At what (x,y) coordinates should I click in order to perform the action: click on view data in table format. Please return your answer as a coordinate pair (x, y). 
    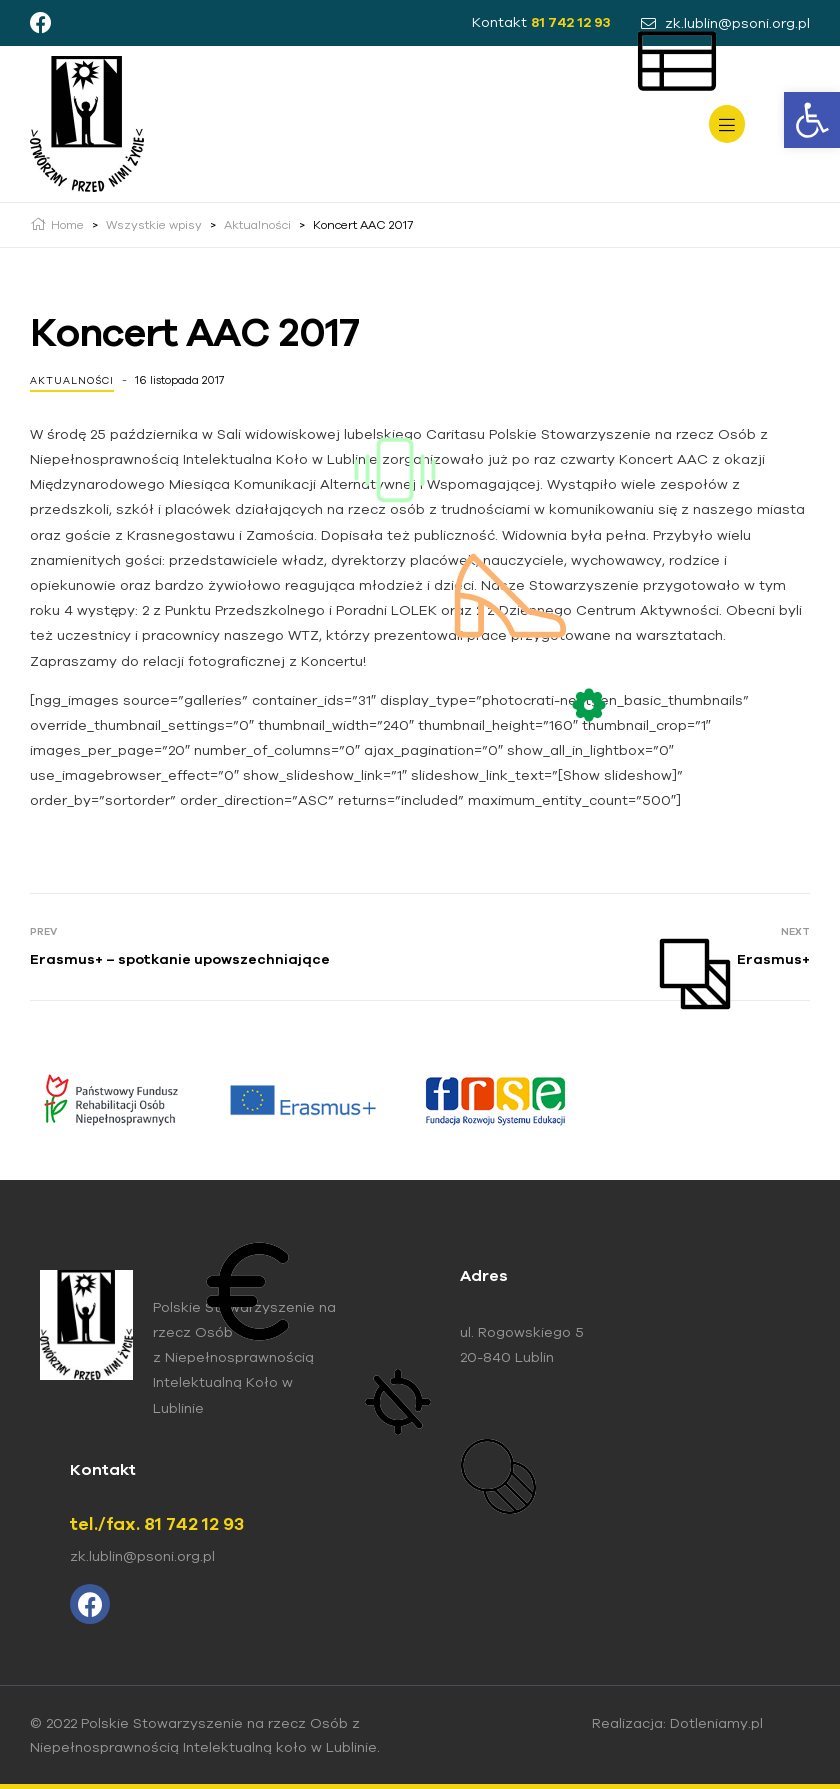
    Looking at the image, I should click on (677, 61).